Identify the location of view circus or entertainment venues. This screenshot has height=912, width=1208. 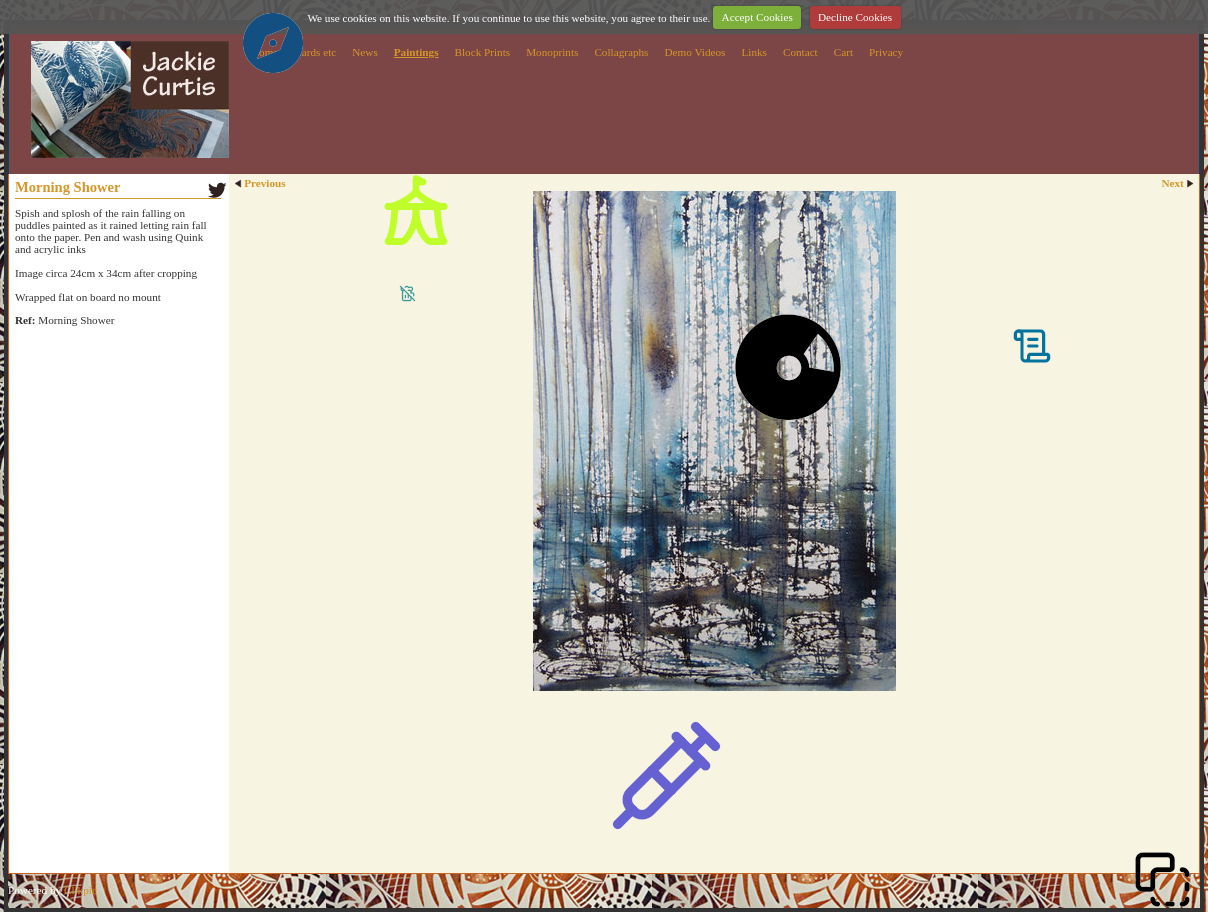
(416, 210).